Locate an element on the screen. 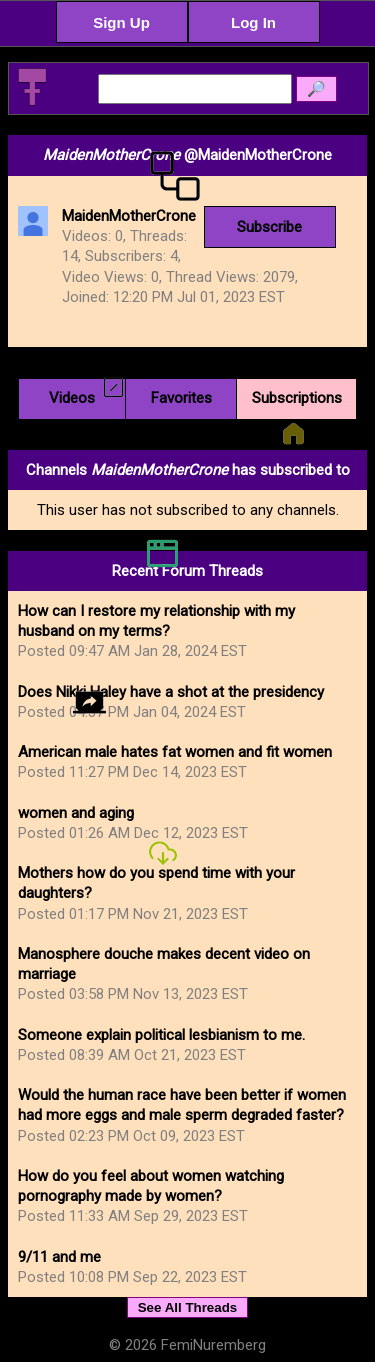 The height and width of the screenshot is (1362, 375). view or manage automated workflows is located at coordinates (175, 176).